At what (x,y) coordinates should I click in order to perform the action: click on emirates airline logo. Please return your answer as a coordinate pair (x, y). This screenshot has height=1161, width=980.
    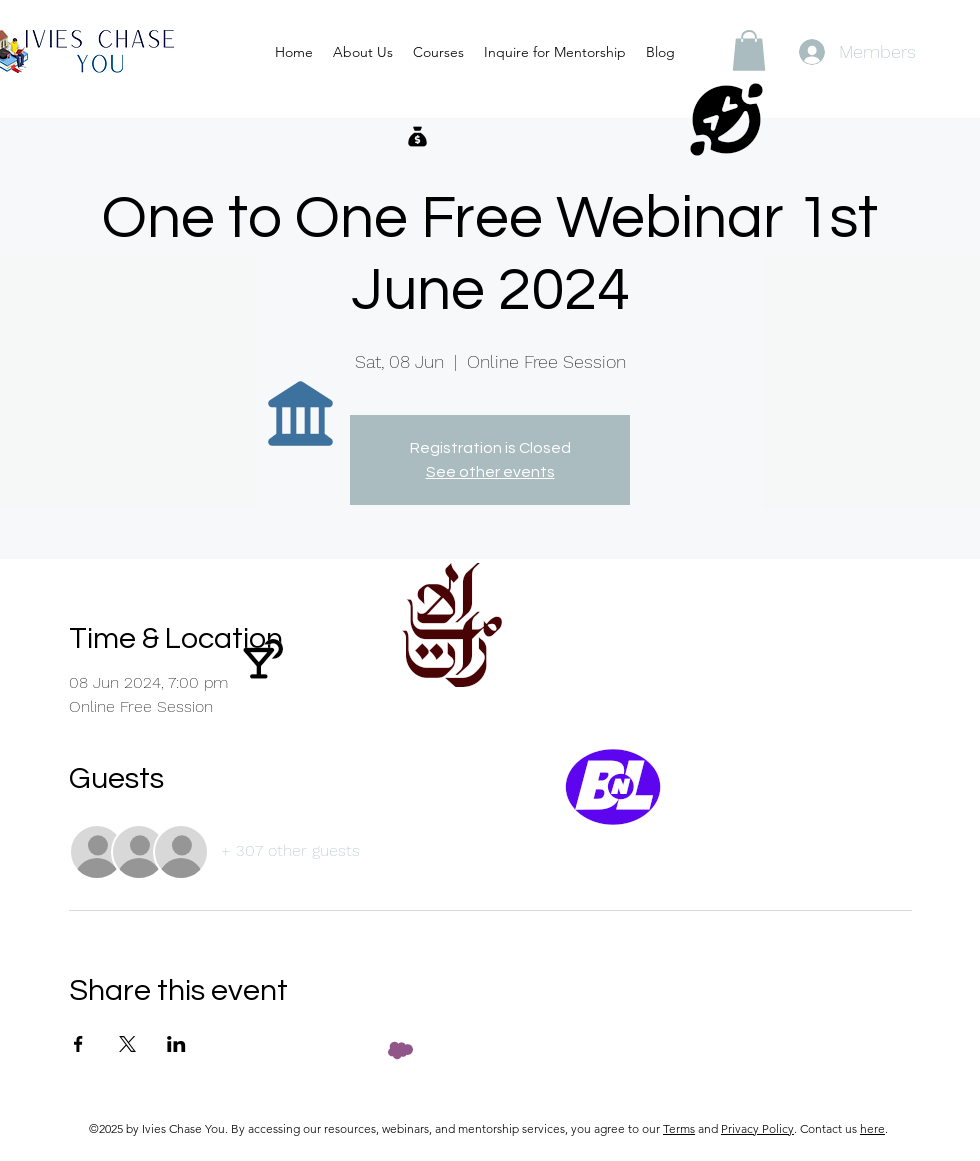
    Looking at the image, I should click on (452, 625).